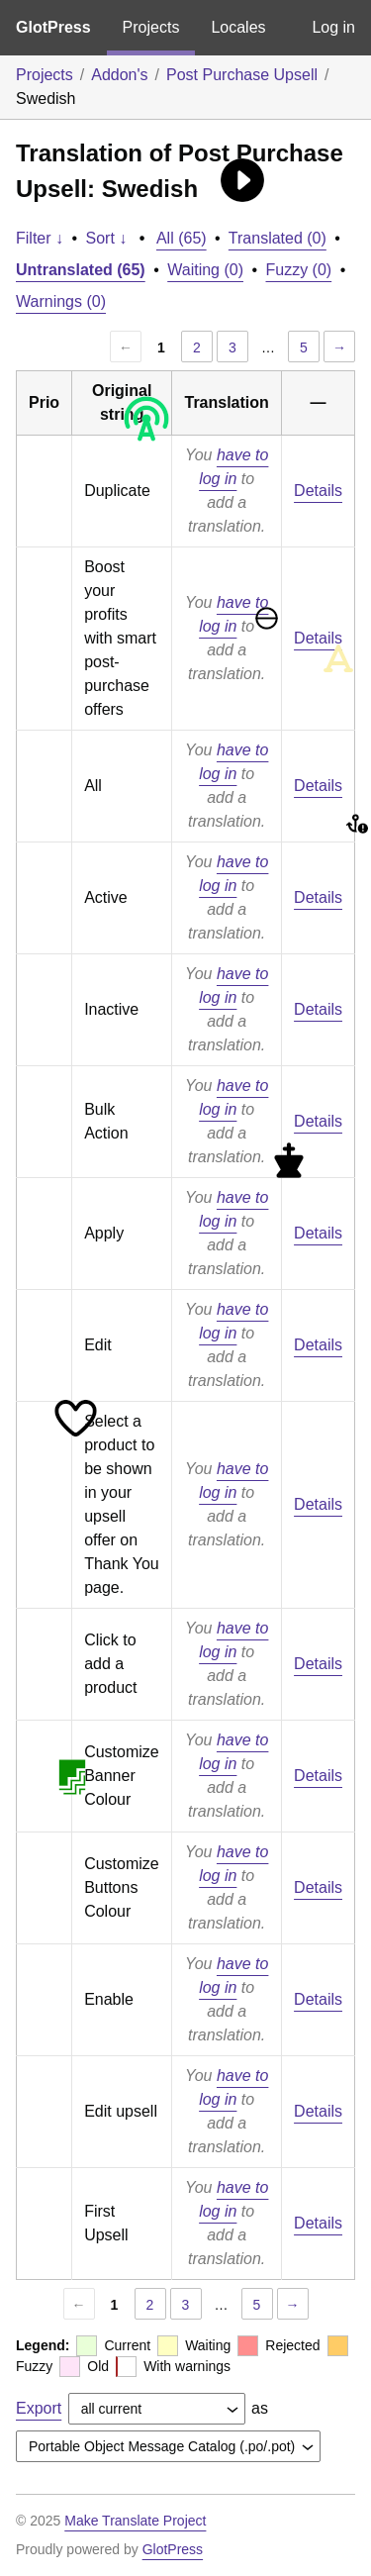 The image size is (371, 2576). I want to click on chess king piece indicator, so click(289, 1161).